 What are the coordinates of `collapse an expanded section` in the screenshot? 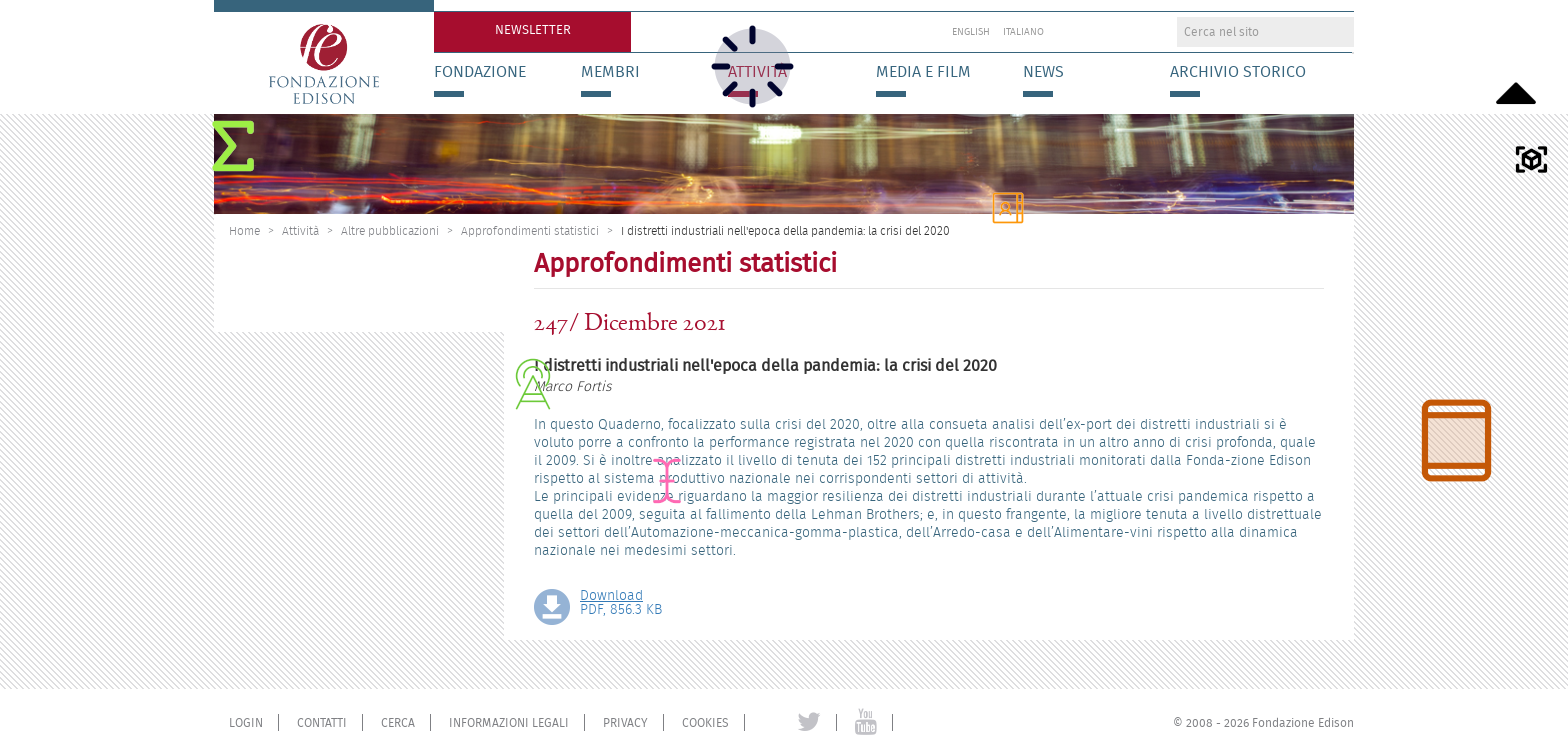 It's located at (1516, 95).